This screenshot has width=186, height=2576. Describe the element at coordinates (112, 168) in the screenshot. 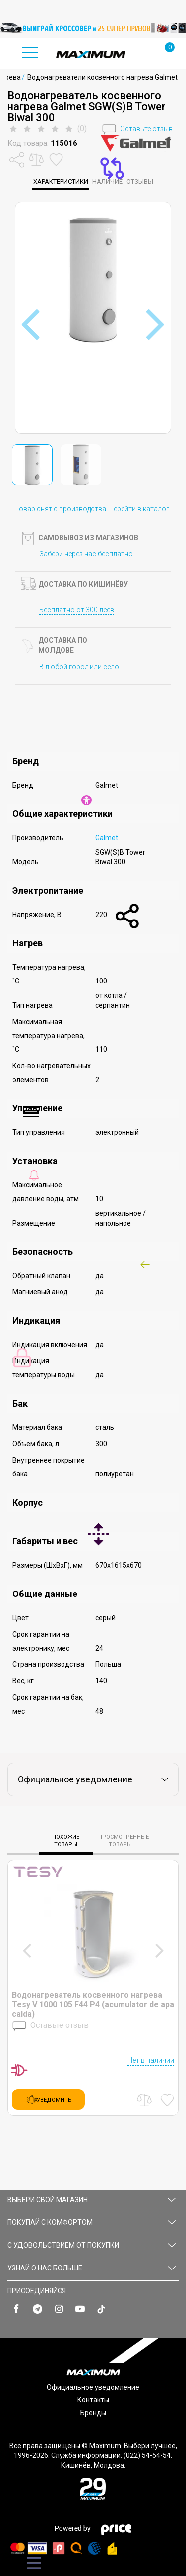

I see `compare branches in version control` at that location.